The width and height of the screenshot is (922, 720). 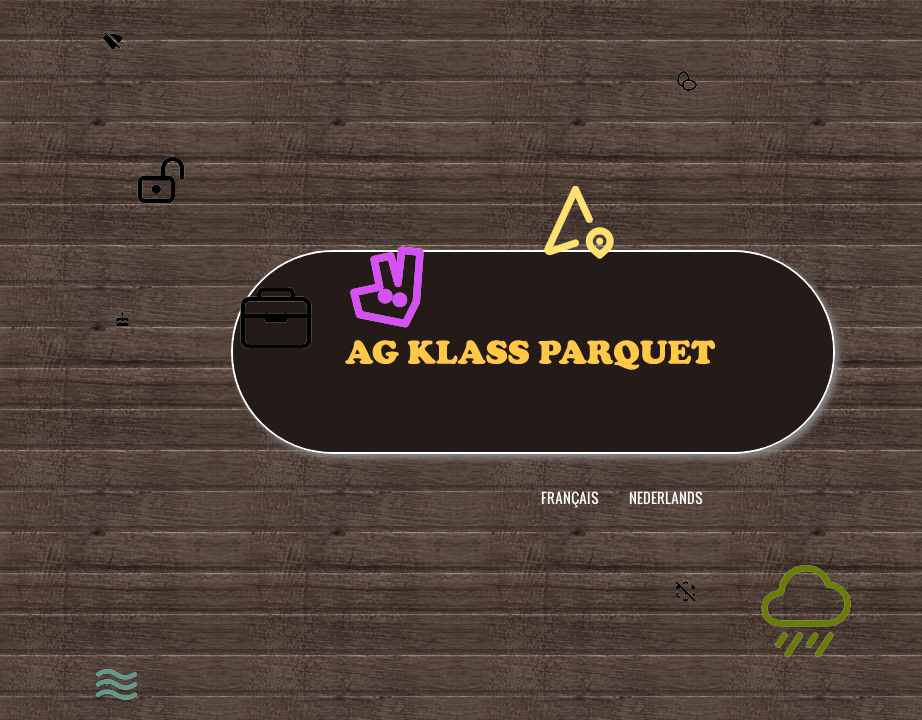 I want to click on indicates rainy weather conditions, so click(x=806, y=611).